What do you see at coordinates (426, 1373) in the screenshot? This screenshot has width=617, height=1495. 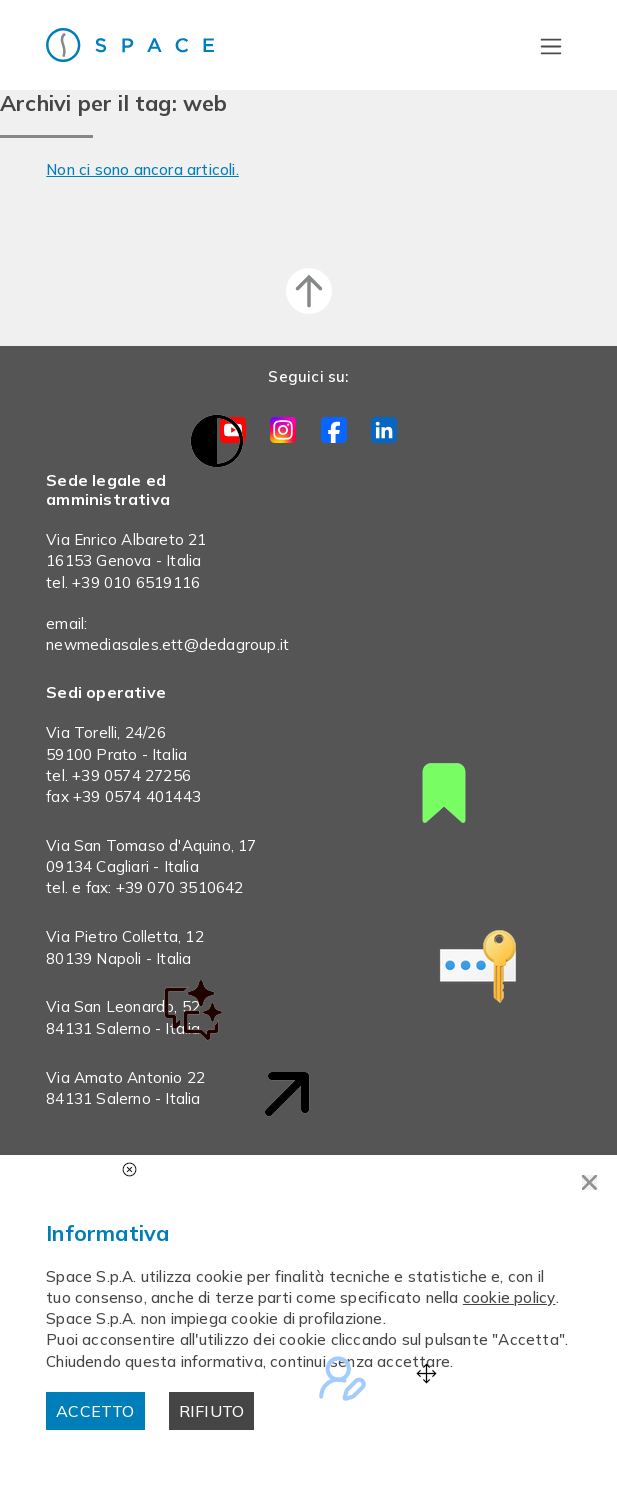 I see `move or reposition an element` at bounding box center [426, 1373].